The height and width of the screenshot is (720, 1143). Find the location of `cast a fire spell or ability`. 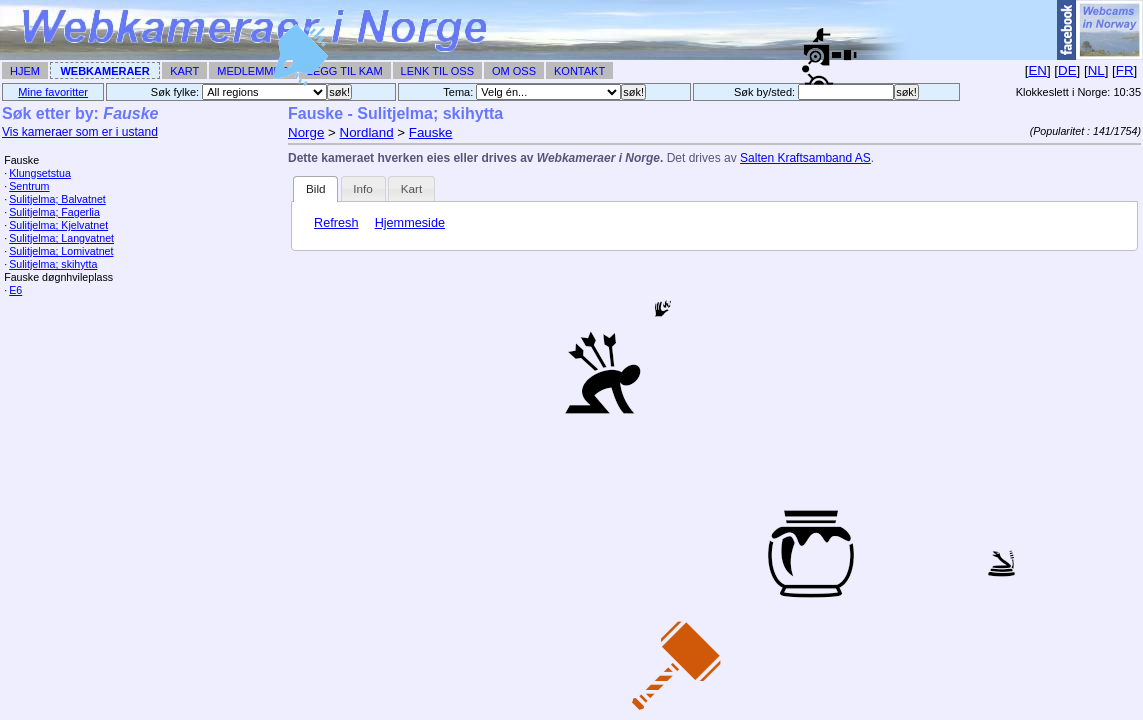

cast a fire spell or ability is located at coordinates (663, 308).